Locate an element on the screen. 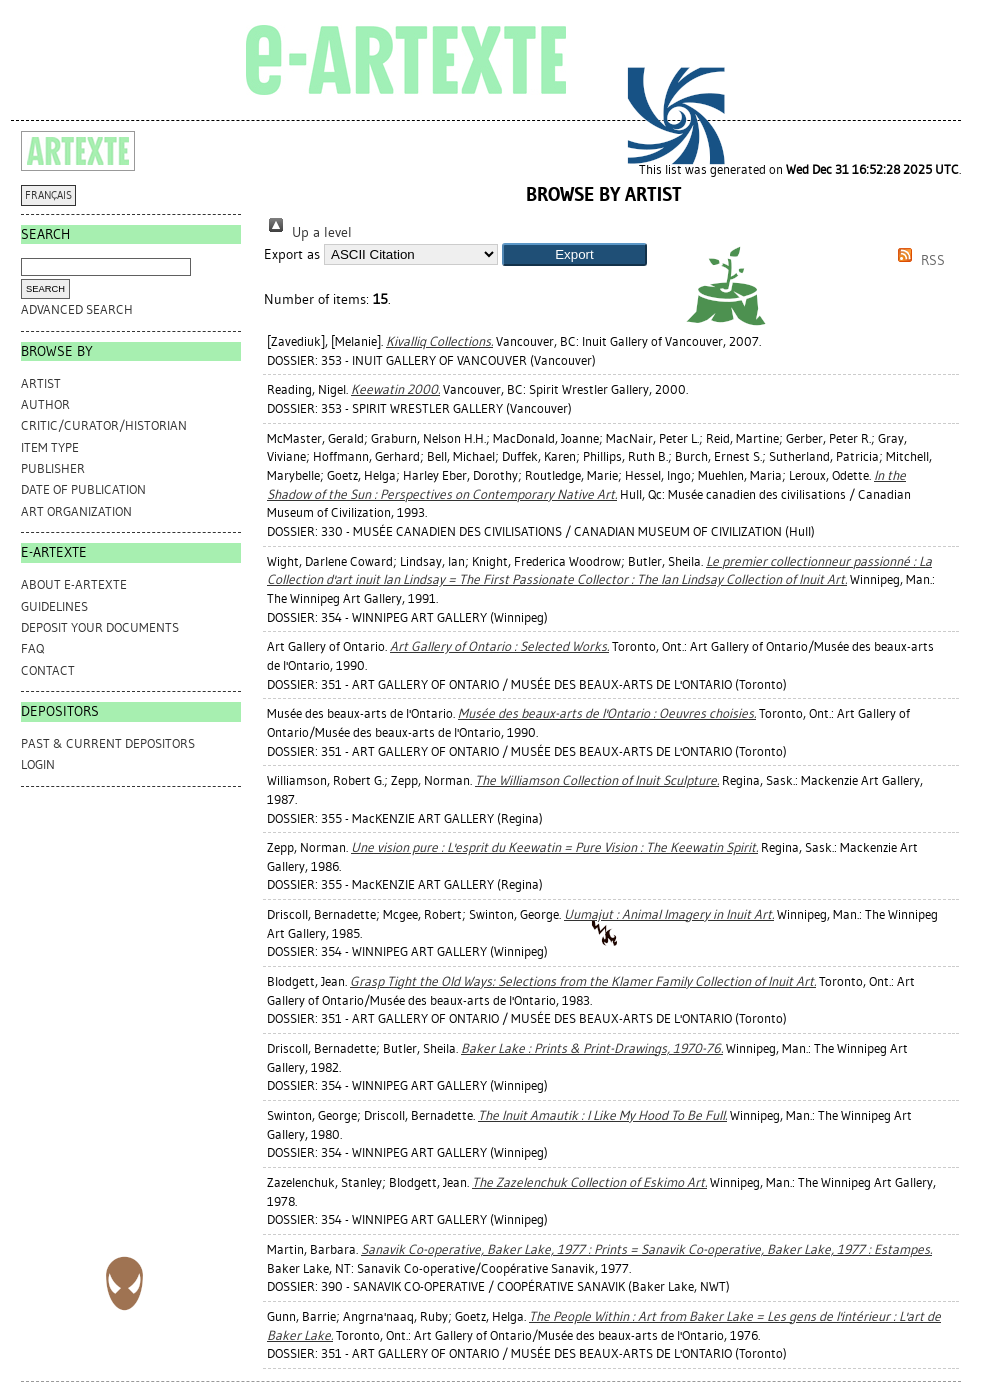 The height and width of the screenshot is (1382, 982). activate lightning fire attack or spell is located at coordinates (604, 933).